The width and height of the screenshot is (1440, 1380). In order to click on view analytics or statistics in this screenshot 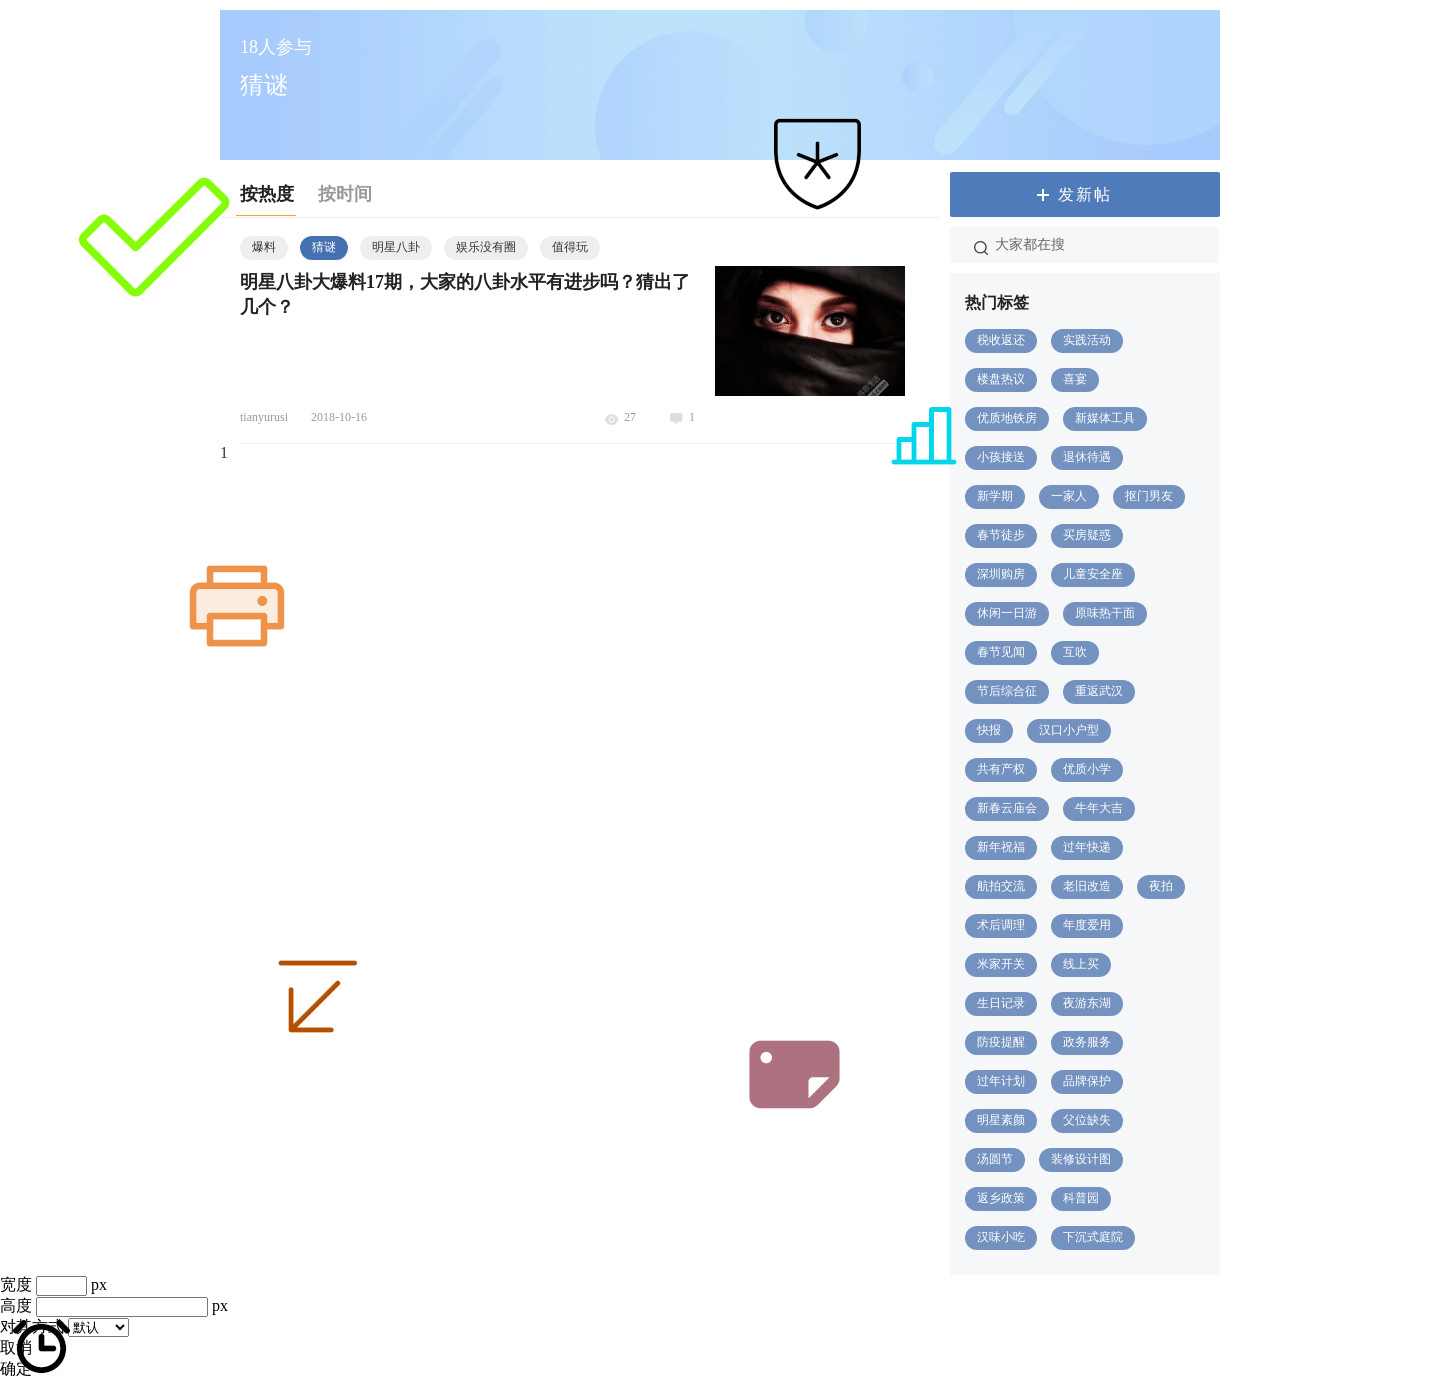, I will do `click(924, 437)`.